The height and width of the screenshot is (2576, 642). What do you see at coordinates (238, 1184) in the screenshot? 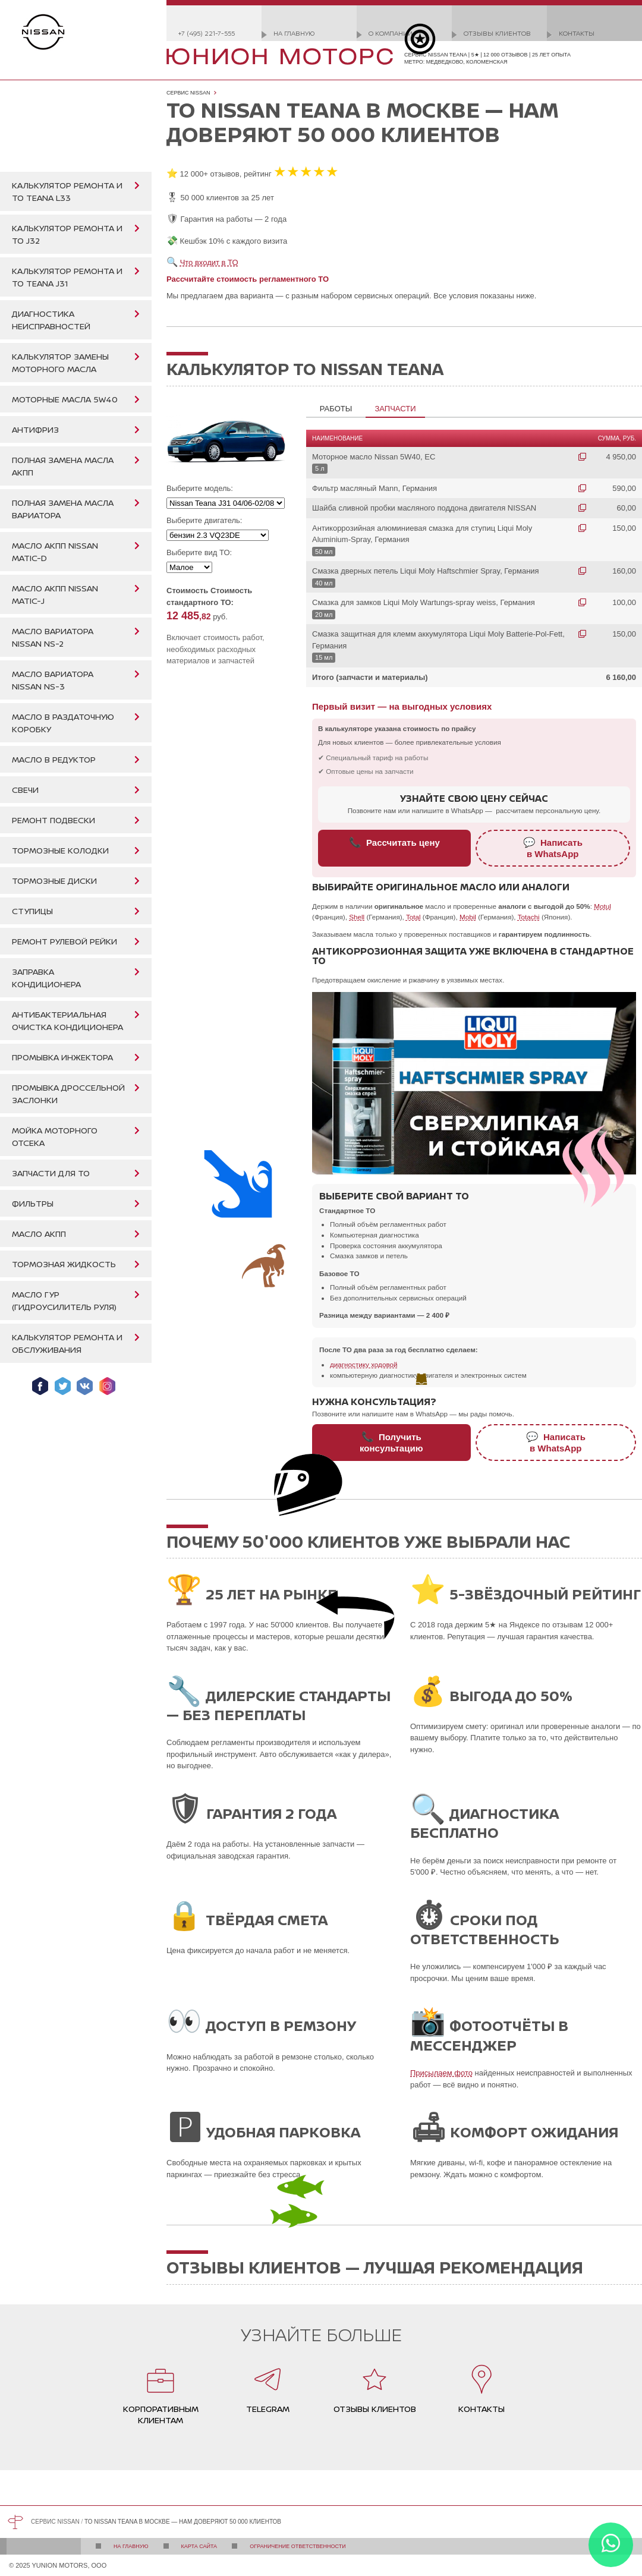
I see `activate dragon breath ability` at bounding box center [238, 1184].